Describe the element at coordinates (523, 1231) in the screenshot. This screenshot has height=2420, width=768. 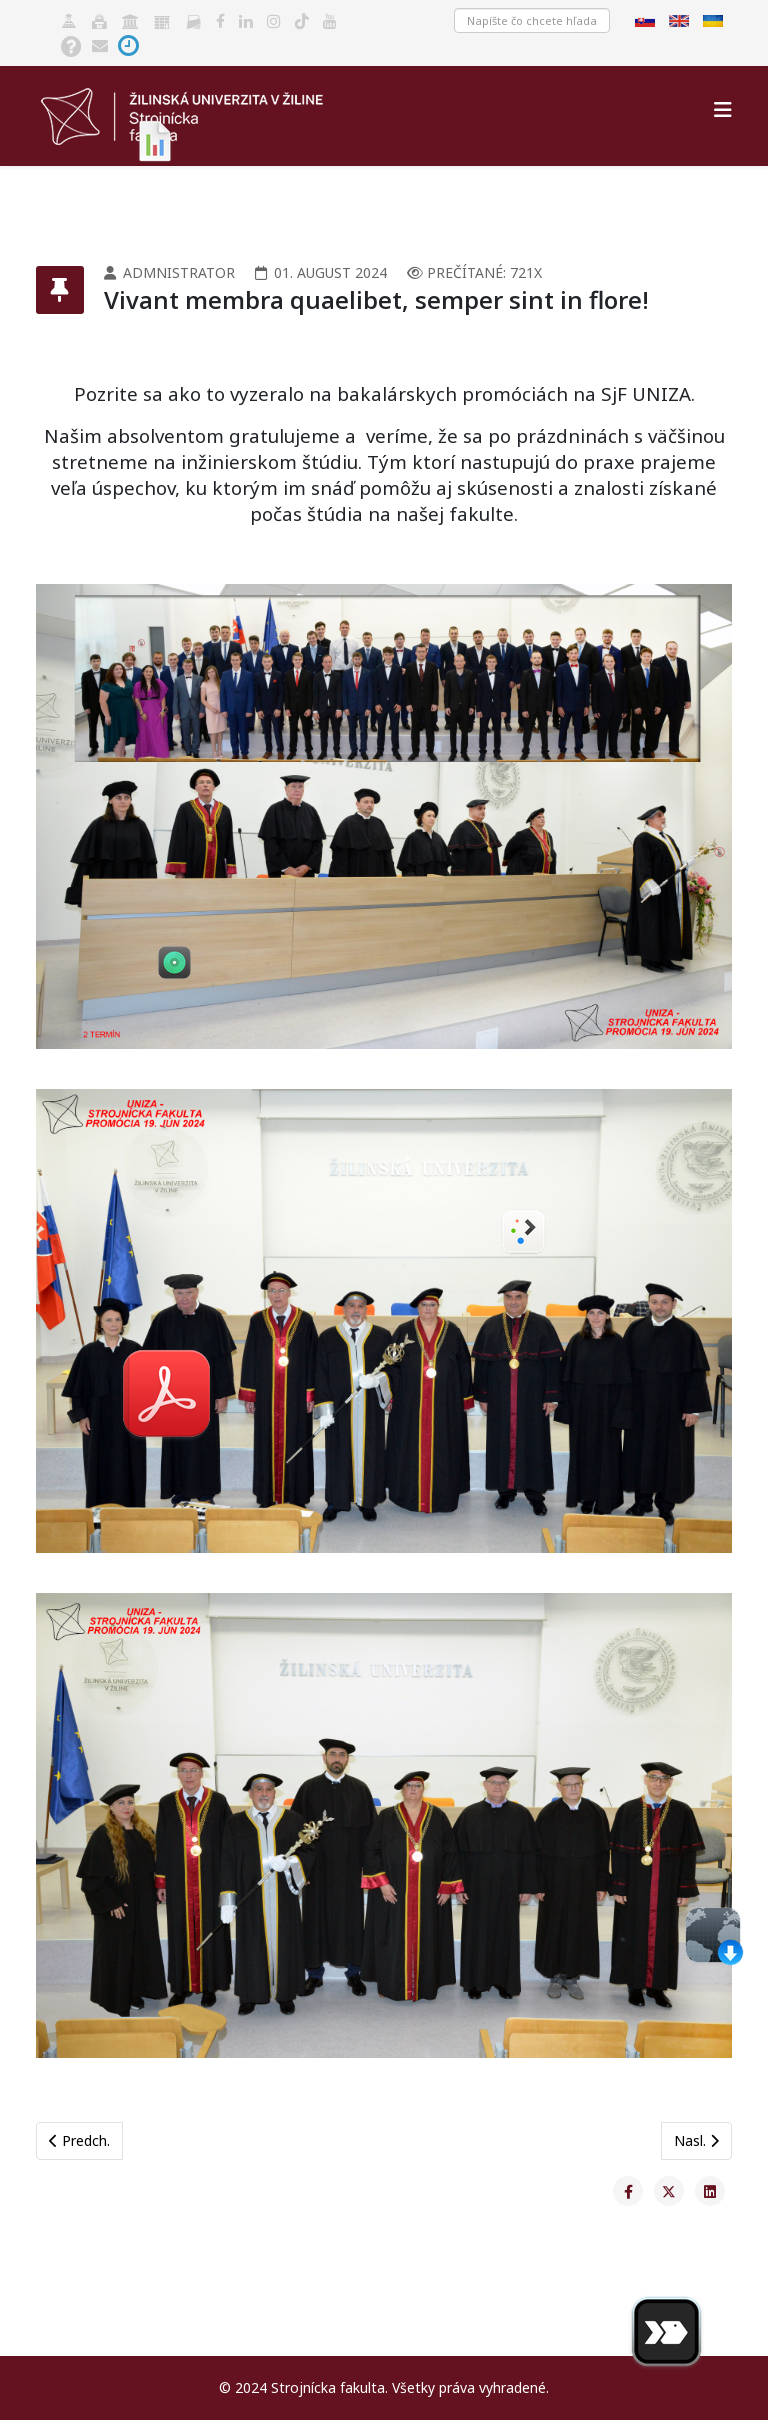
I see `open the KDE Plasma application menu` at that location.